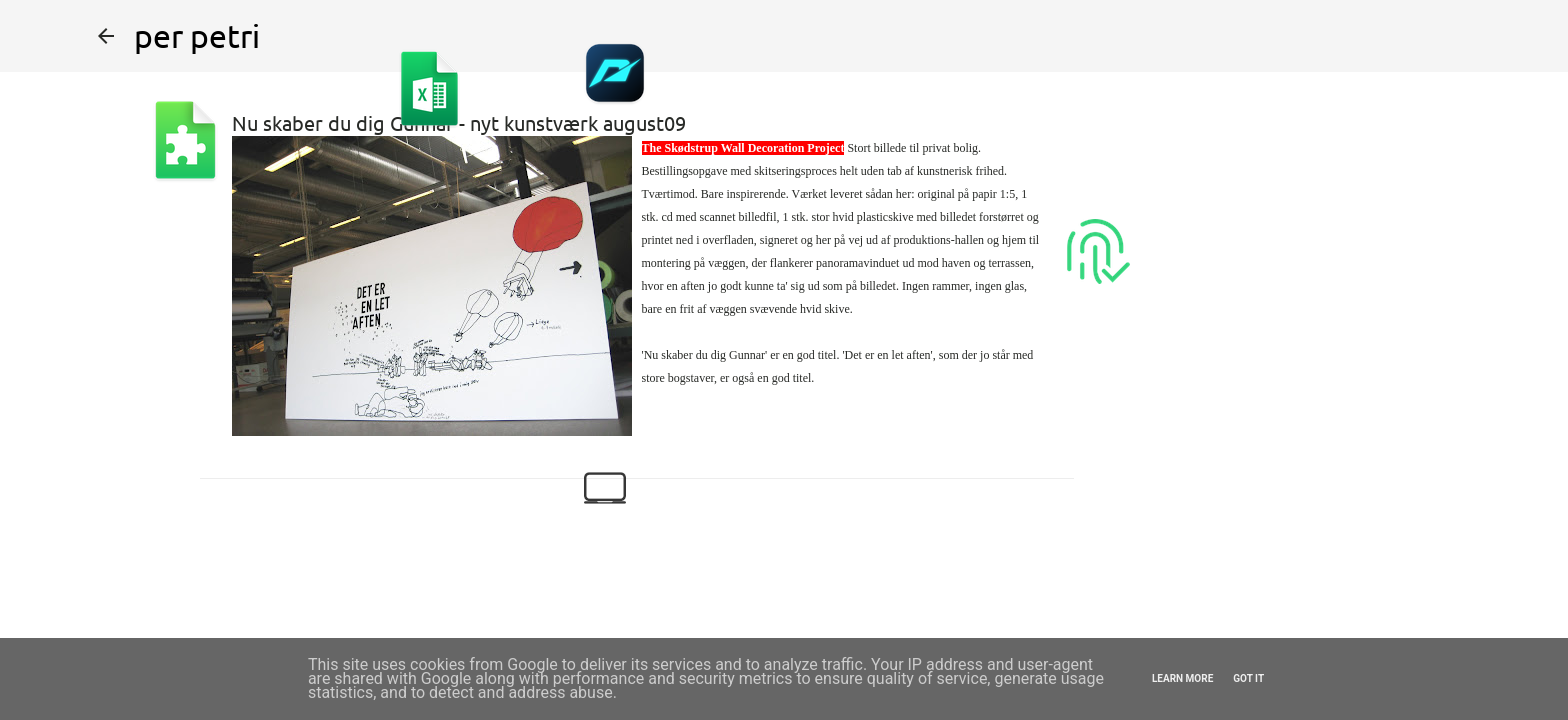  Describe the element at coordinates (429, 88) in the screenshot. I see `open a Microsoft Excel spreadsheet file` at that location.